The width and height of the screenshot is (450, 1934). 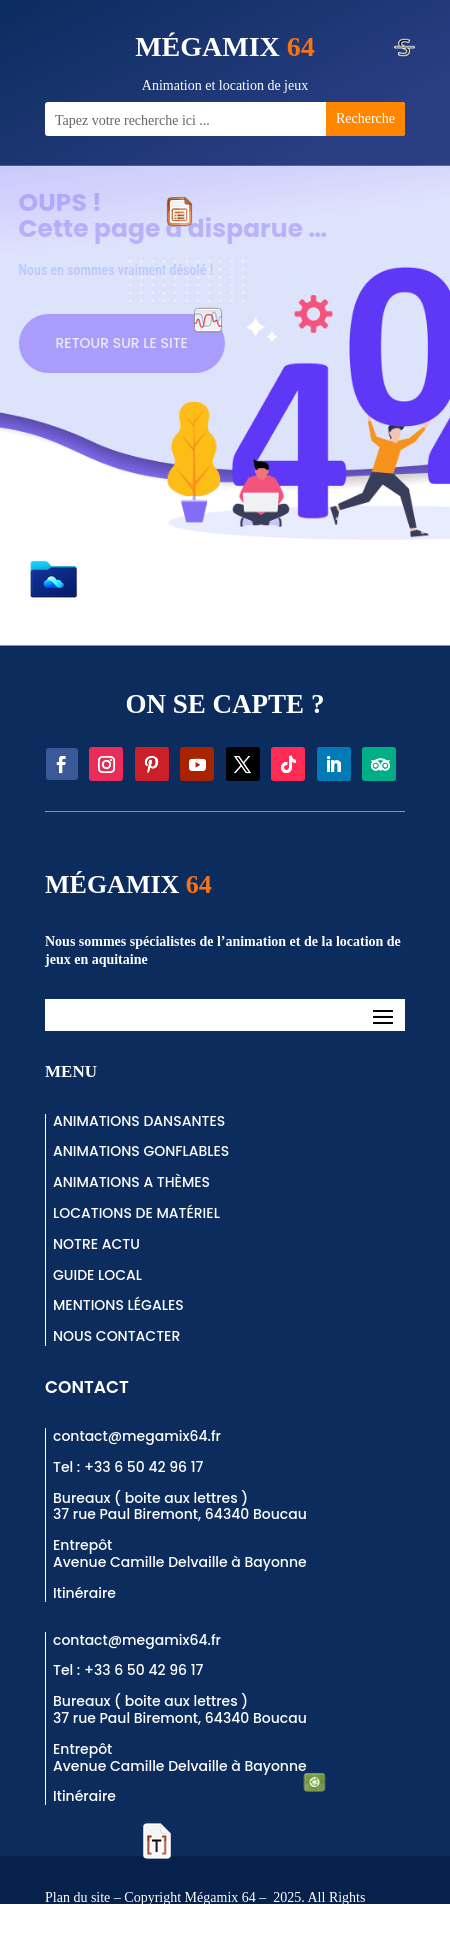 What do you see at coordinates (404, 47) in the screenshot?
I see `apply strikethrough formatting to selected text` at bounding box center [404, 47].